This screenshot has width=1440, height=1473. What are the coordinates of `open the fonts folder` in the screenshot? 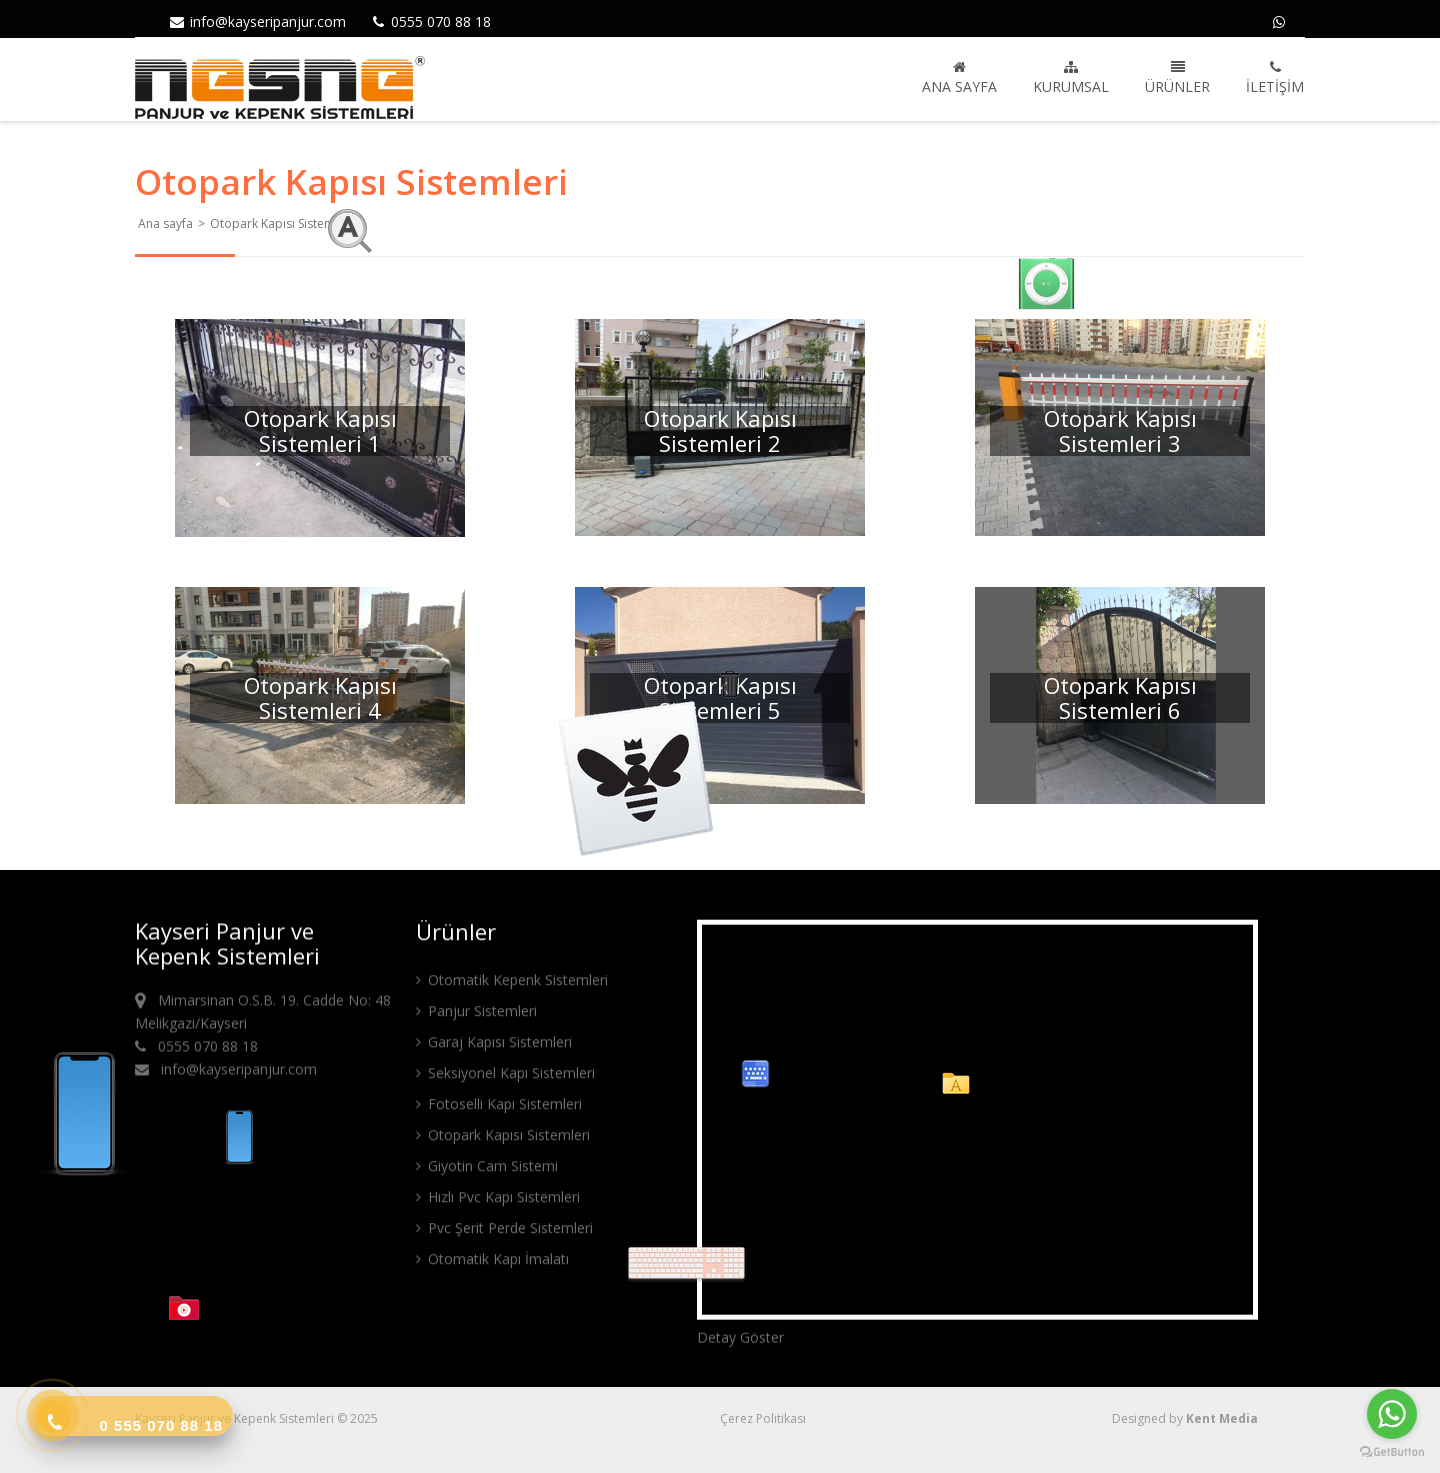 It's located at (956, 1084).